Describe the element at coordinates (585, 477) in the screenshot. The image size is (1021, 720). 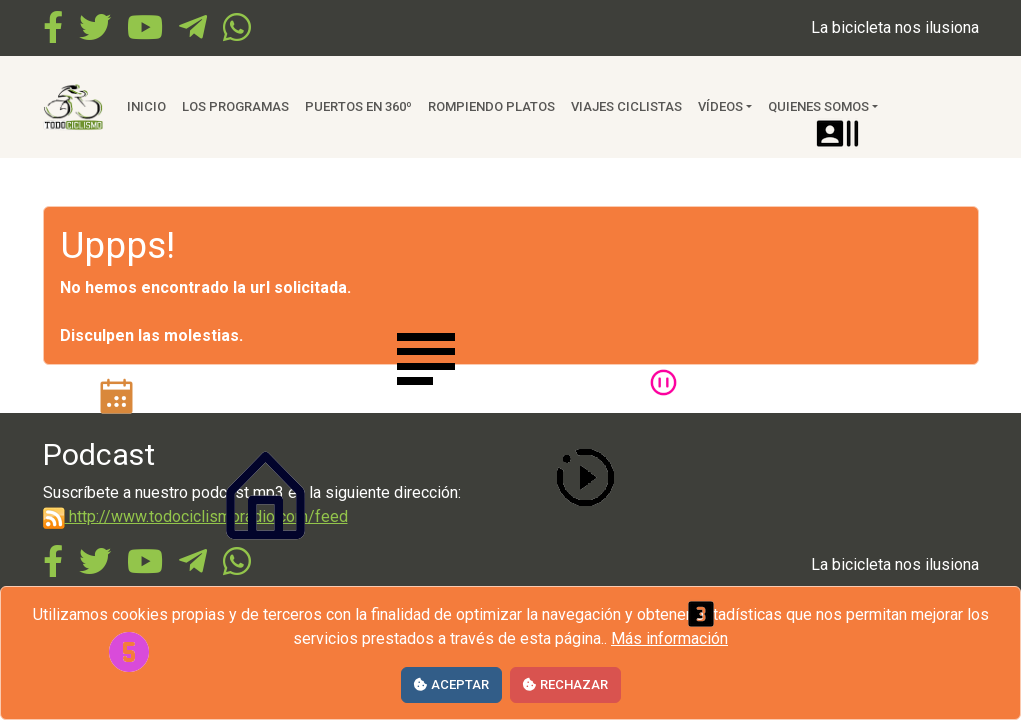
I see `motion photos feature is enabled` at that location.